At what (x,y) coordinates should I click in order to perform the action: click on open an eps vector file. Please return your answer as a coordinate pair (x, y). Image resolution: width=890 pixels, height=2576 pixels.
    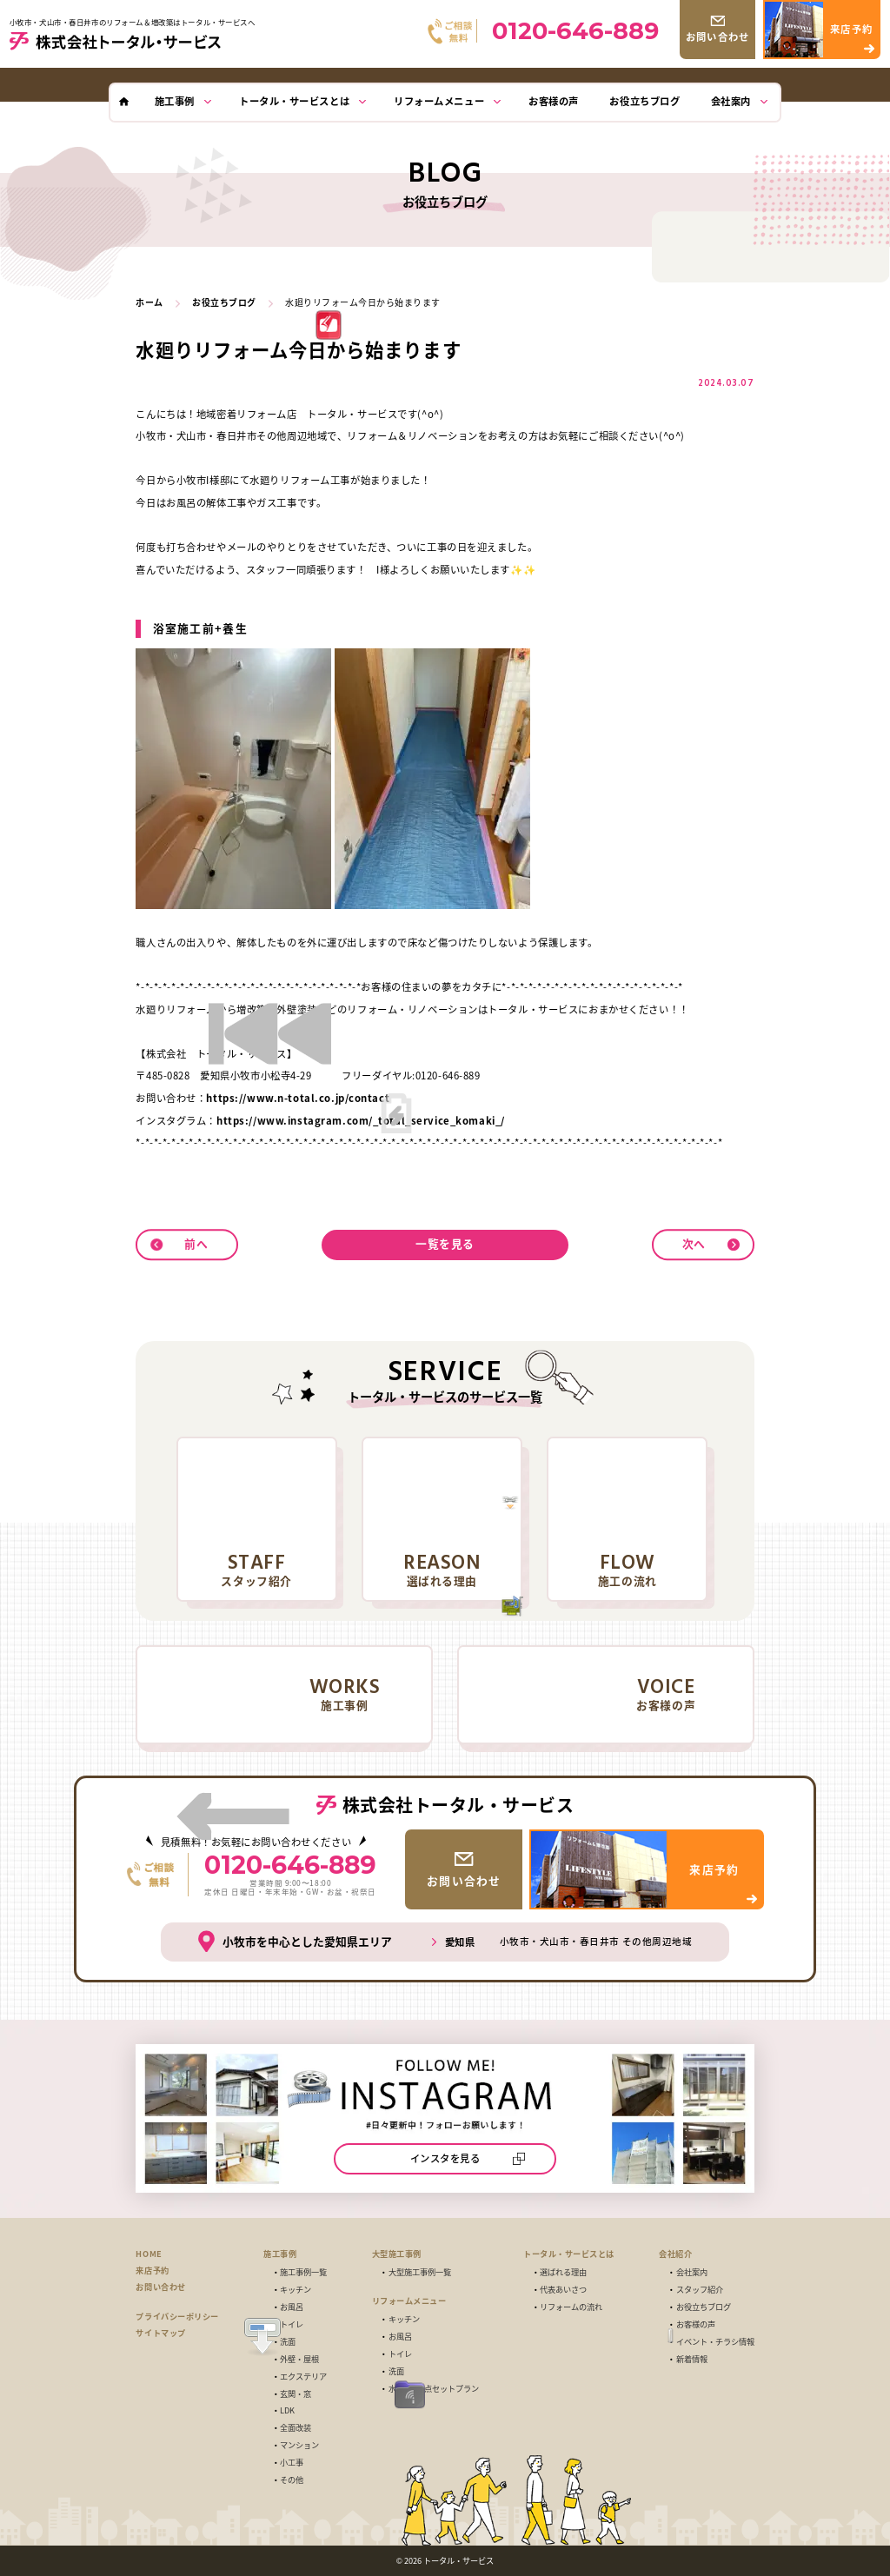
    Looking at the image, I should click on (329, 325).